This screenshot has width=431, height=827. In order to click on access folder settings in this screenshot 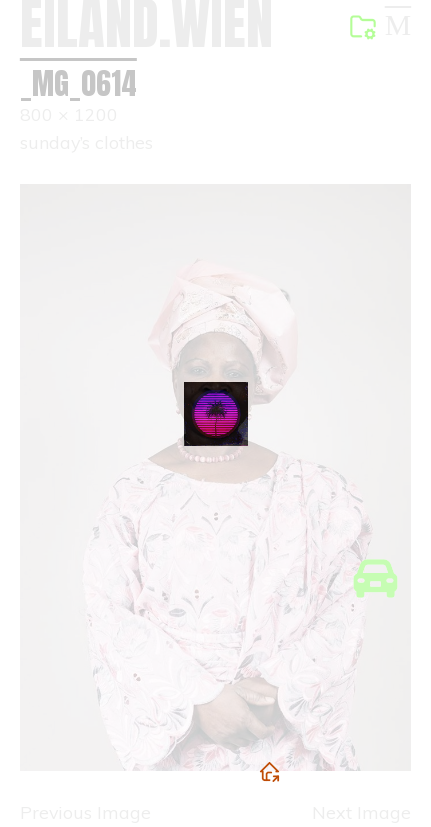, I will do `click(363, 27)`.